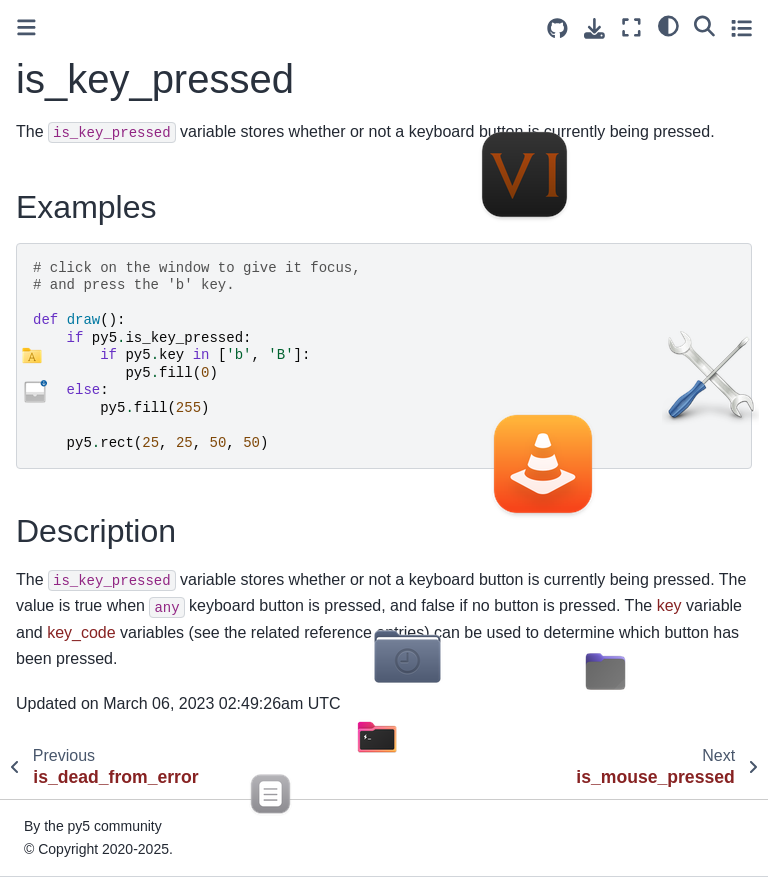 The image size is (768, 877). I want to click on launch Civilization VI, so click(524, 174).